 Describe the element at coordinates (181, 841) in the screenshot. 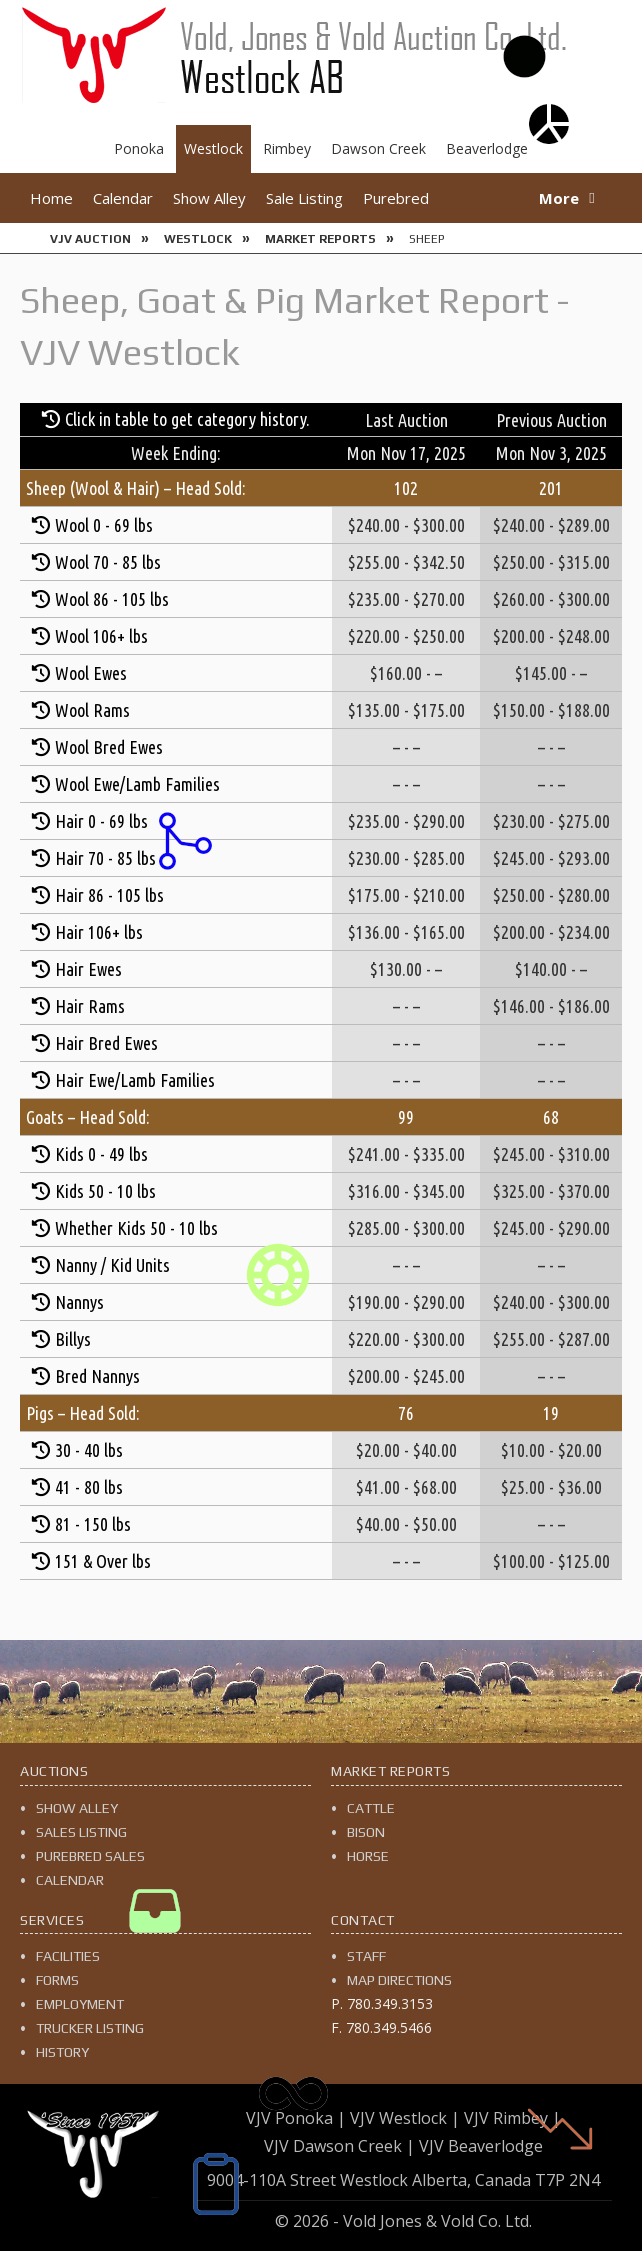

I see `merge branches in version control` at that location.